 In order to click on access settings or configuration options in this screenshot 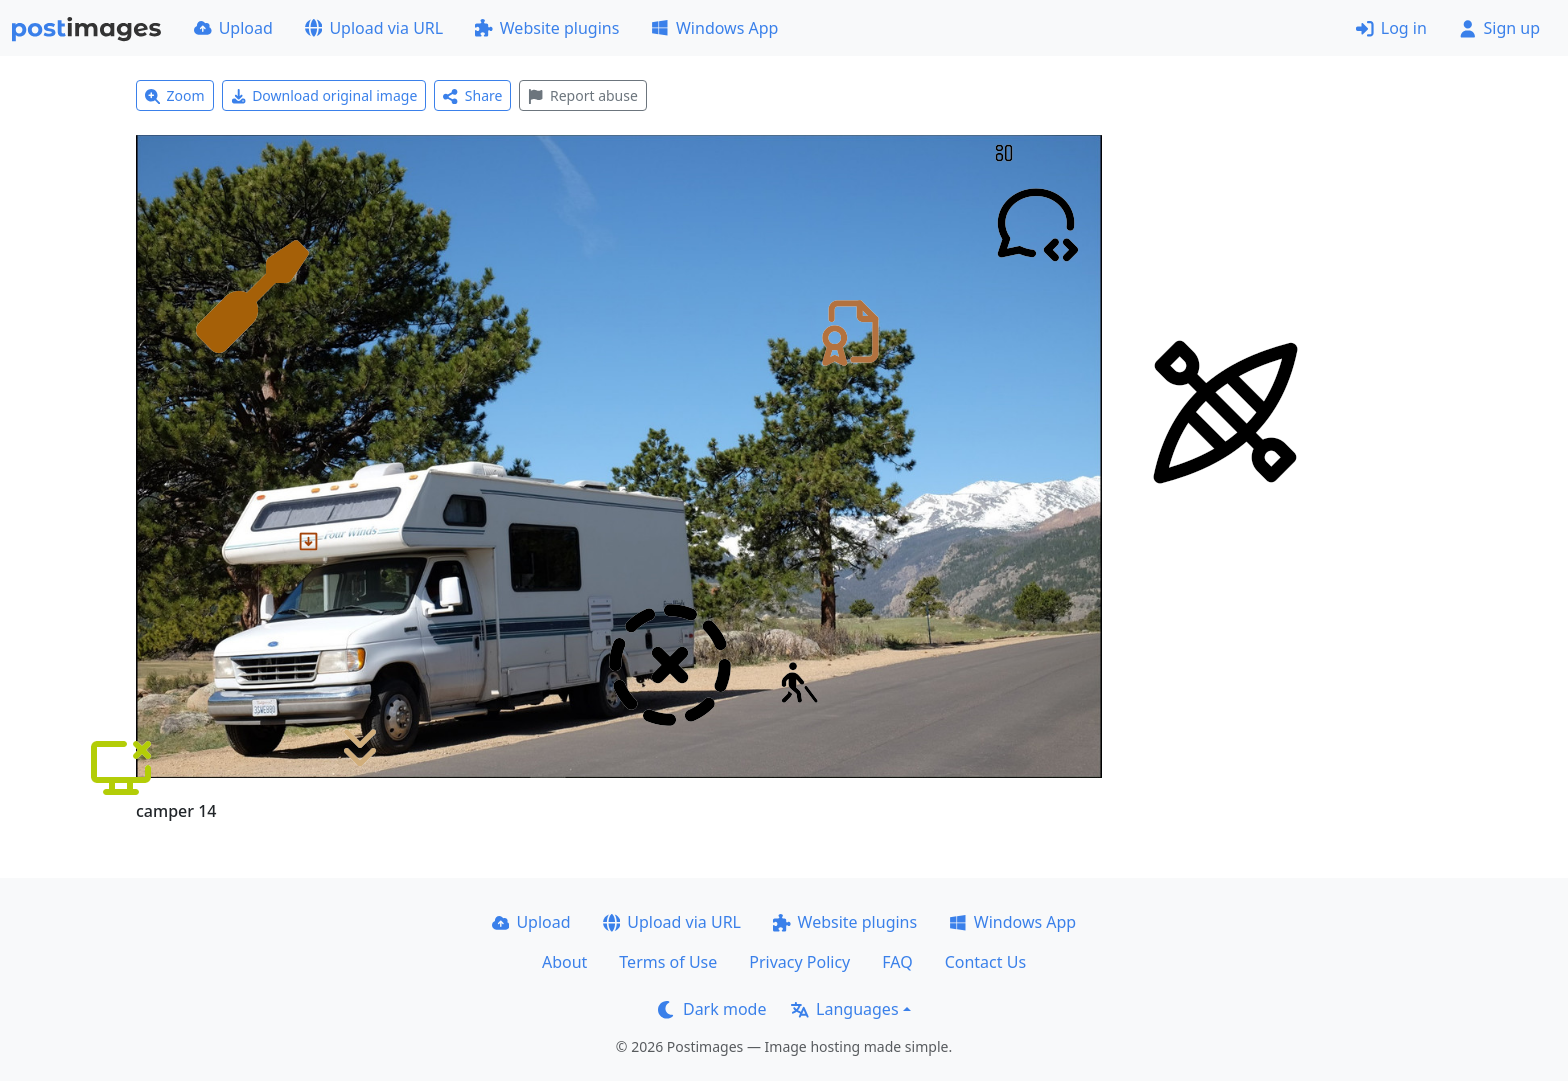, I will do `click(252, 296)`.